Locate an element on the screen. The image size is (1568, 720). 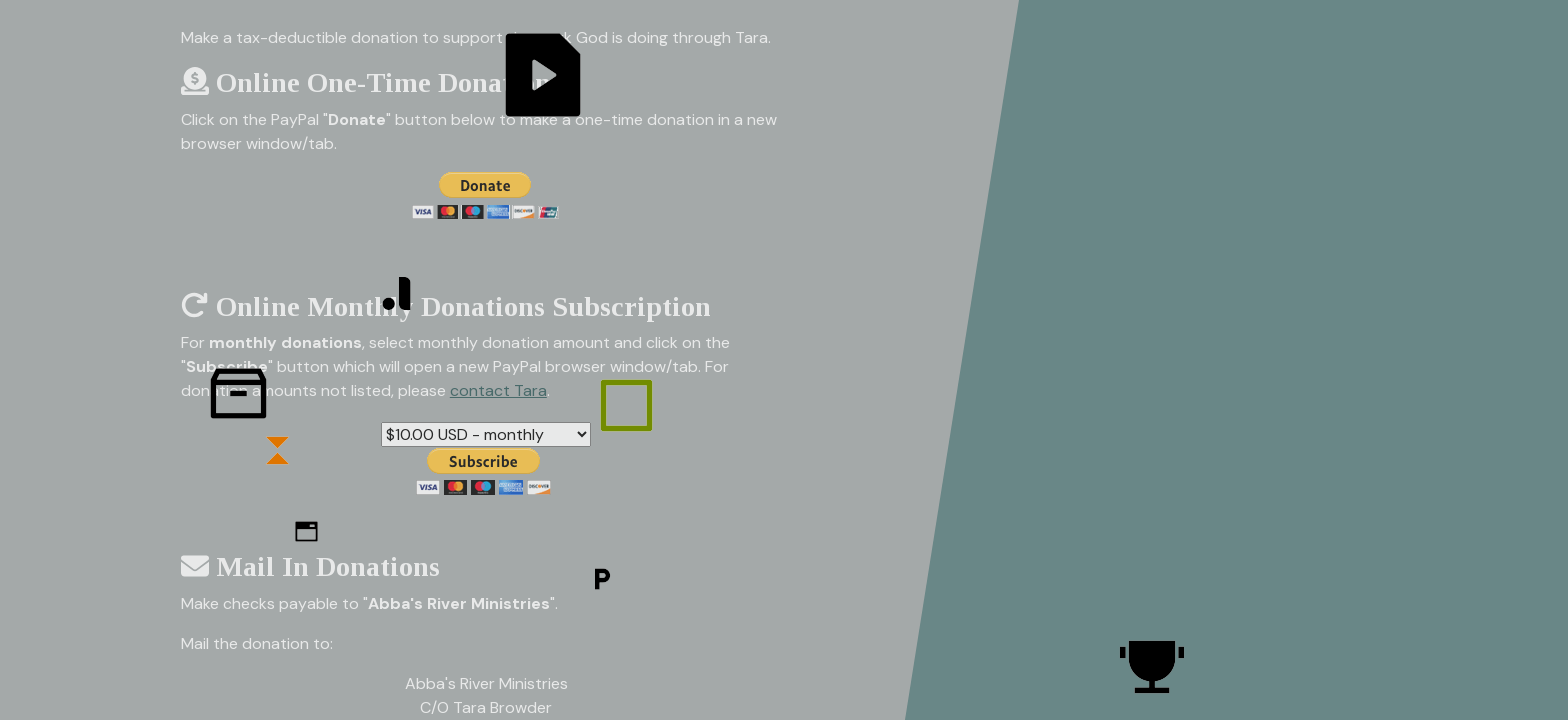
archive items or documents is located at coordinates (238, 393).